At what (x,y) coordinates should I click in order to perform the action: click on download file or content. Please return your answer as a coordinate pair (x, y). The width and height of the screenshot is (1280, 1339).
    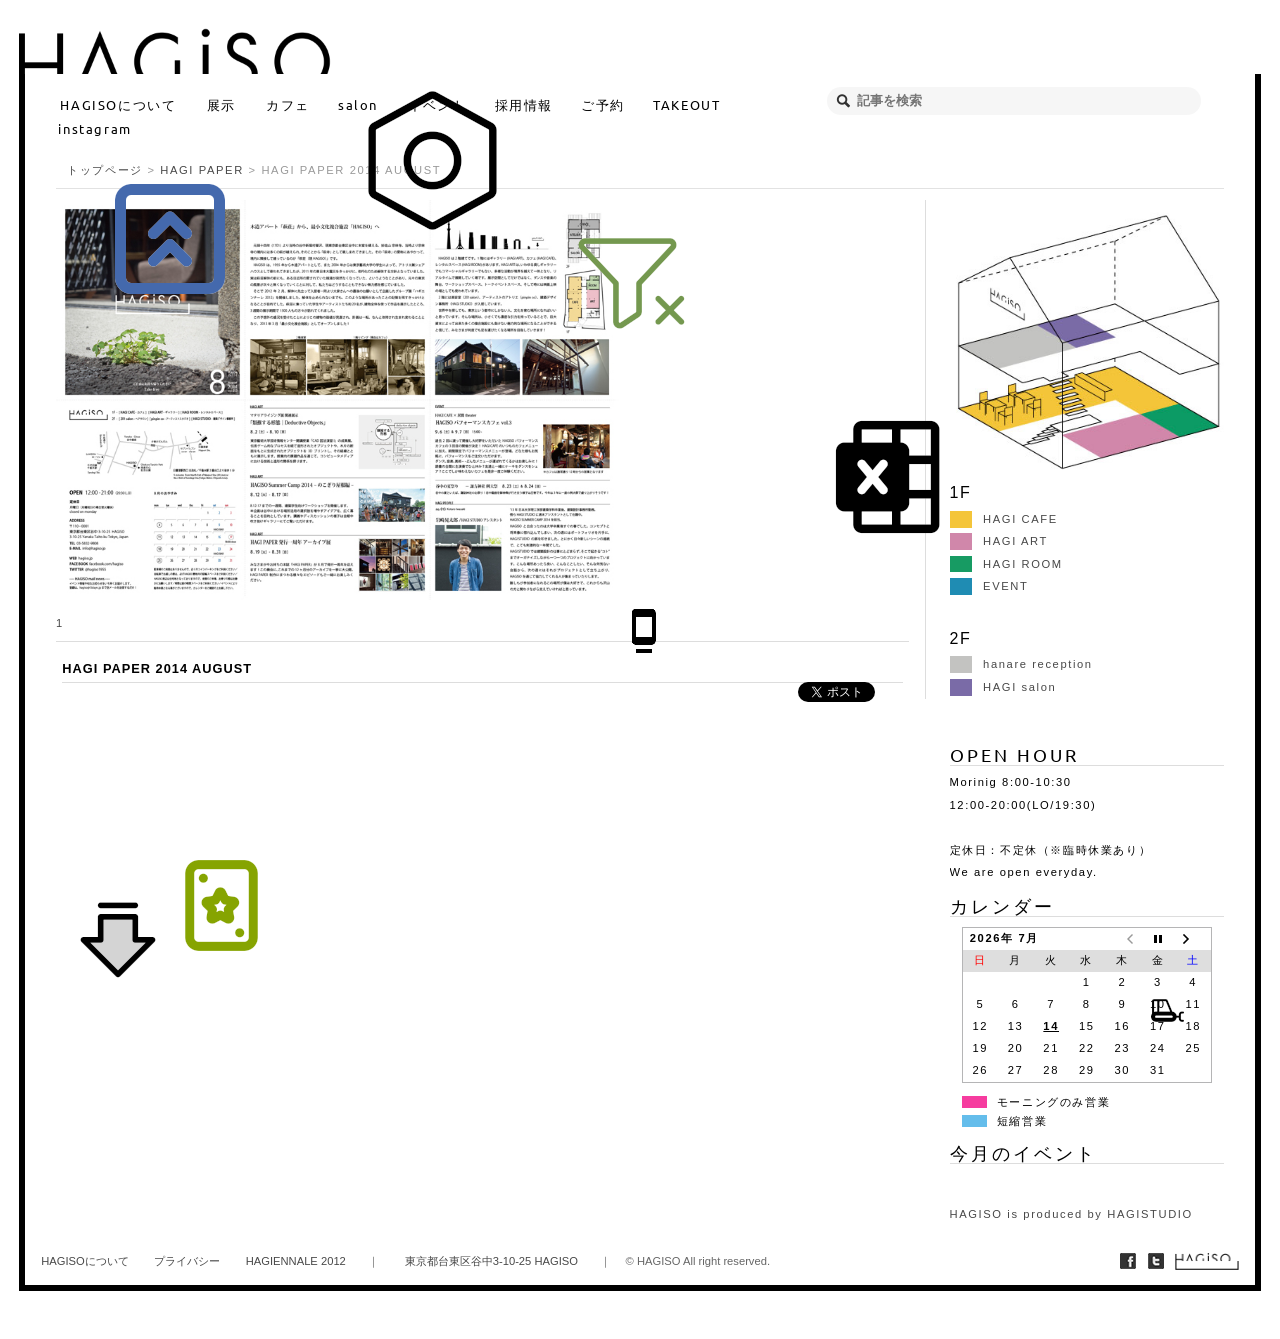
    Looking at the image, I should click on (118, 937).